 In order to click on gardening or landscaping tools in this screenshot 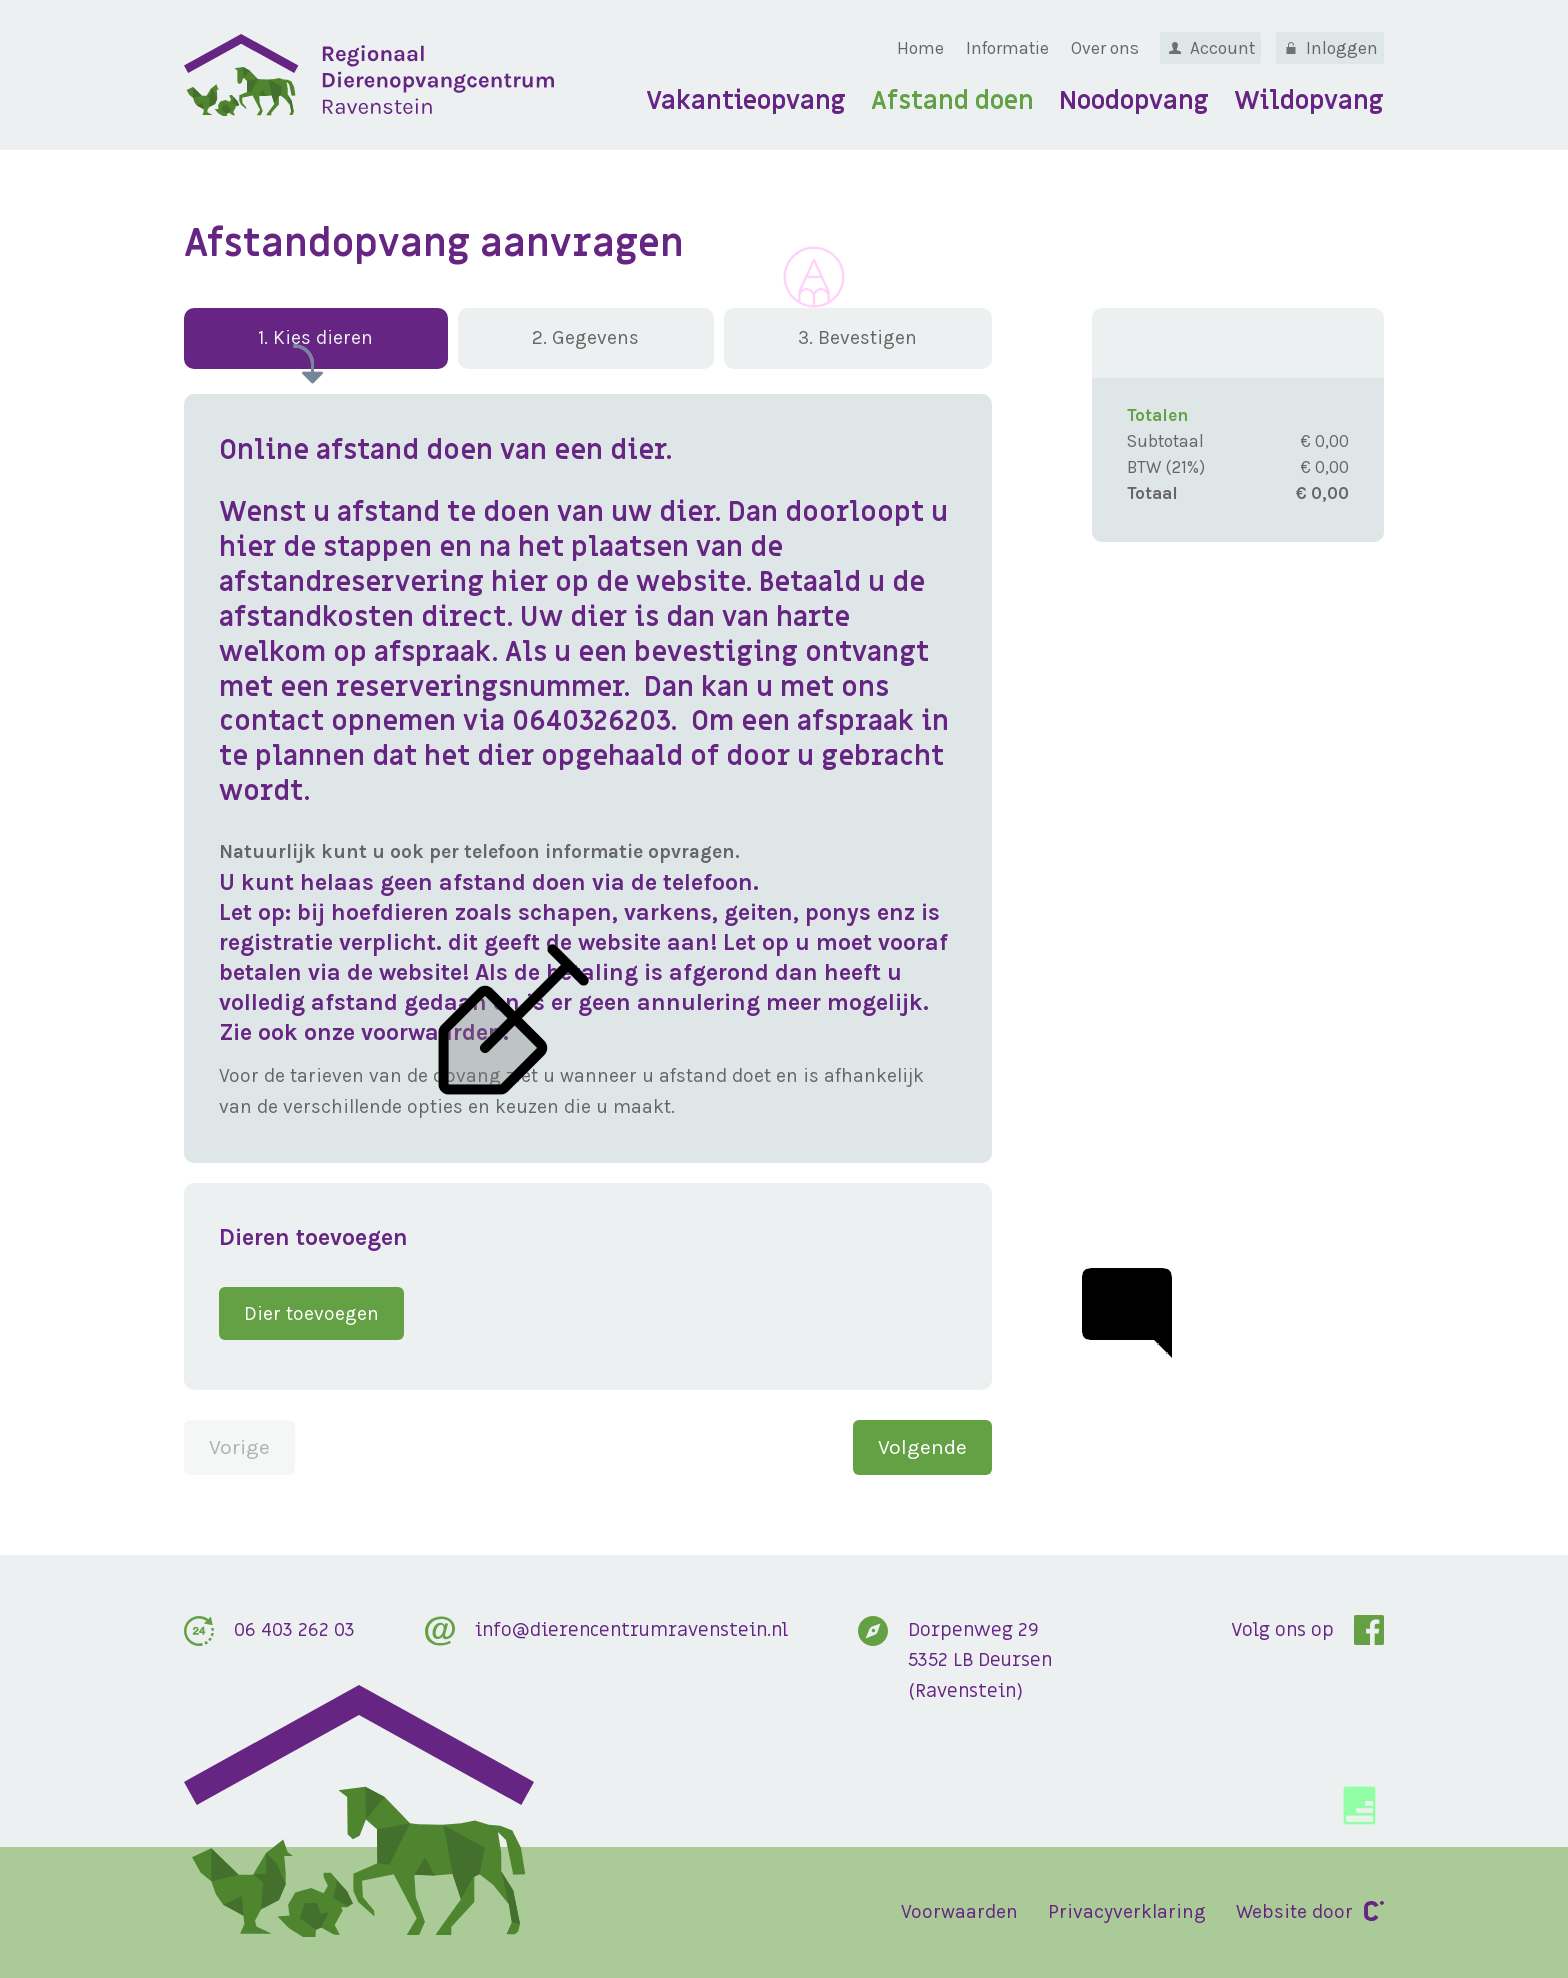, I will do `click(511, 1022)`.